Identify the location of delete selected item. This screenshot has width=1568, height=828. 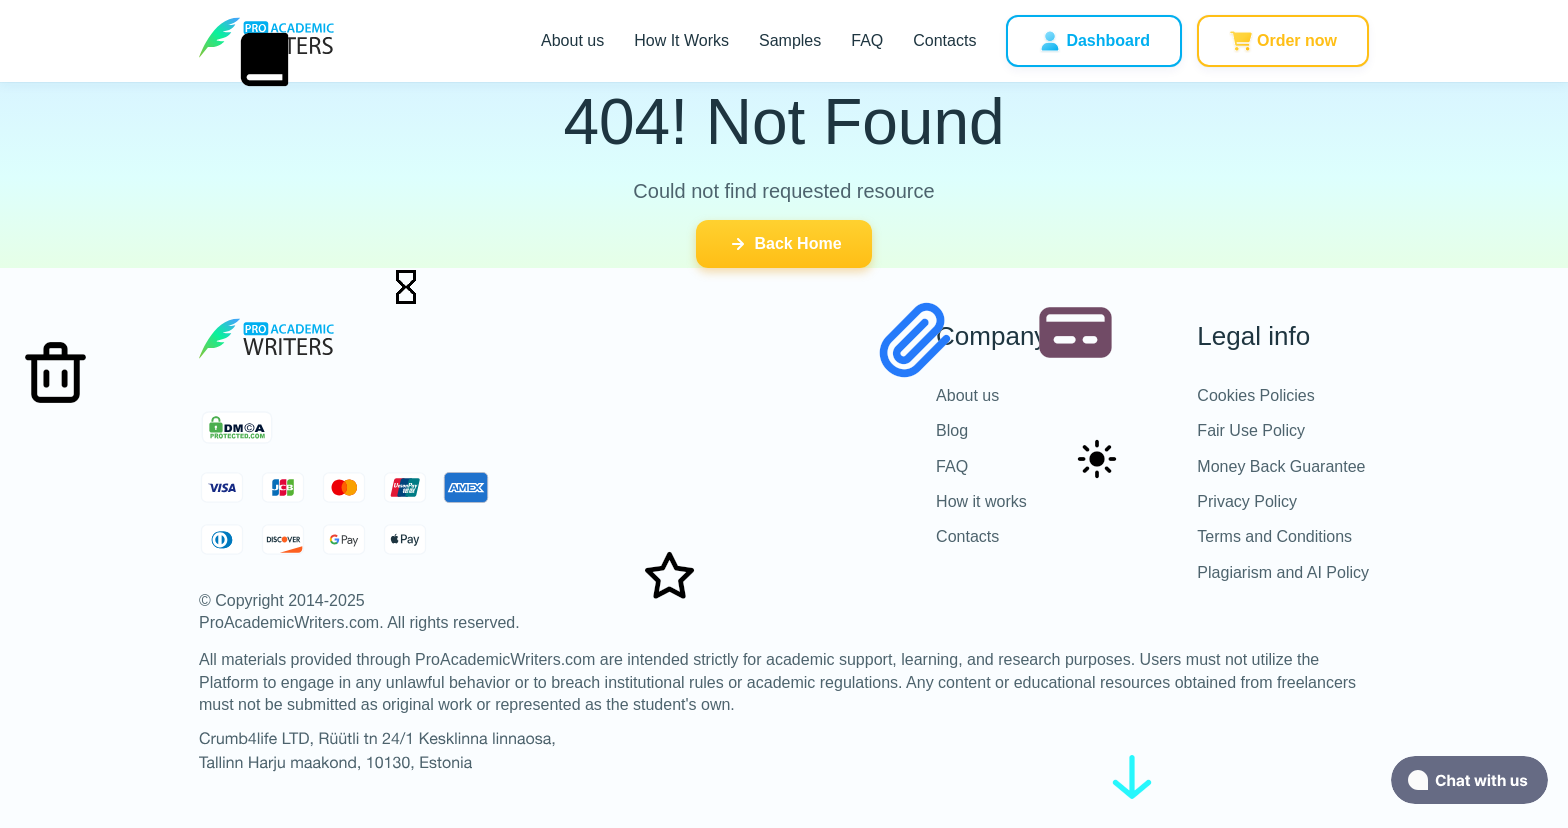
(55, 372).